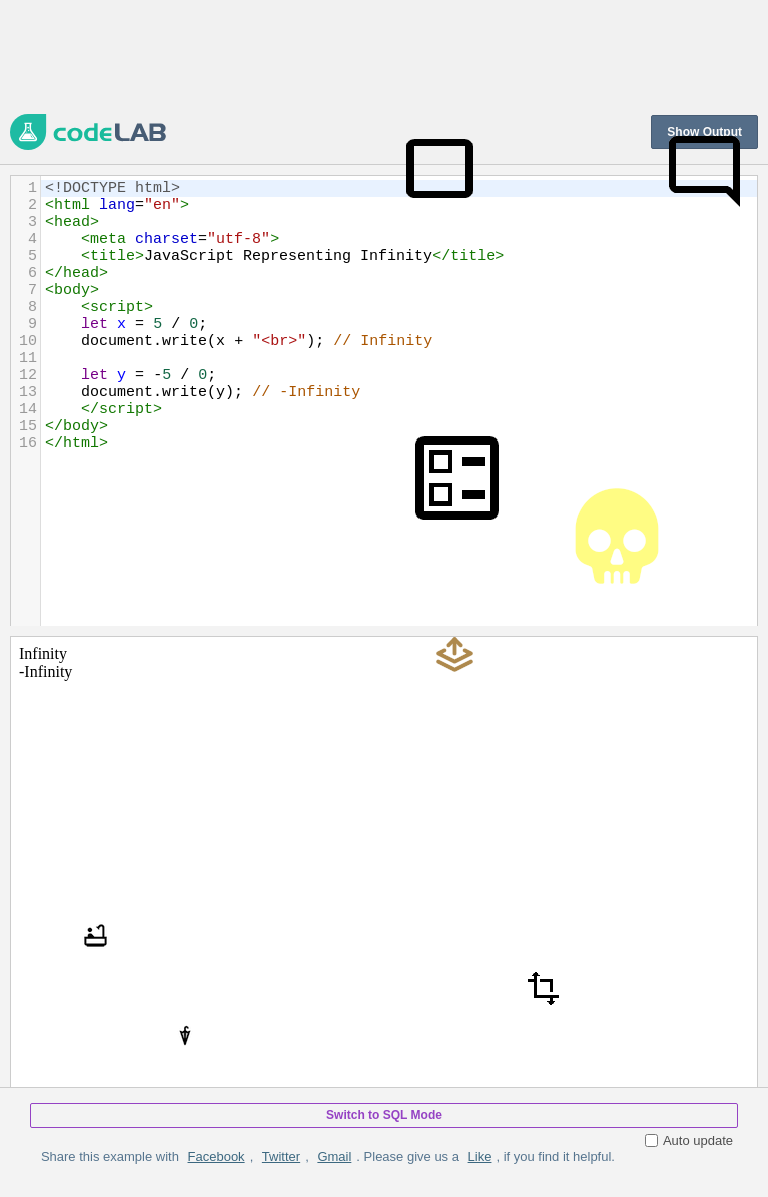 This screenshot has height=1197, width=768. Describe the element at coordinates (185, 1036) in the screenshot. I see `view weather protection or rain forecast` at that location.